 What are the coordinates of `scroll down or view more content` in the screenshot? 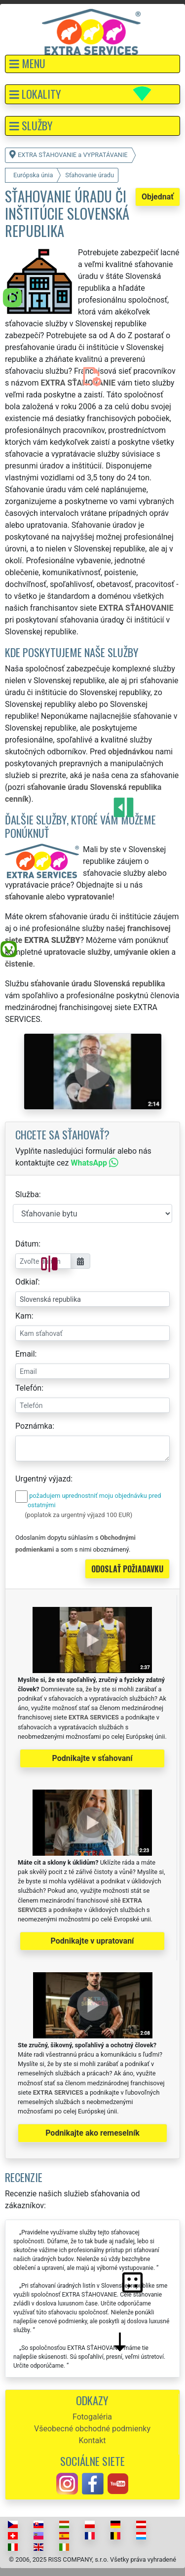 It's located at (120, 2342).